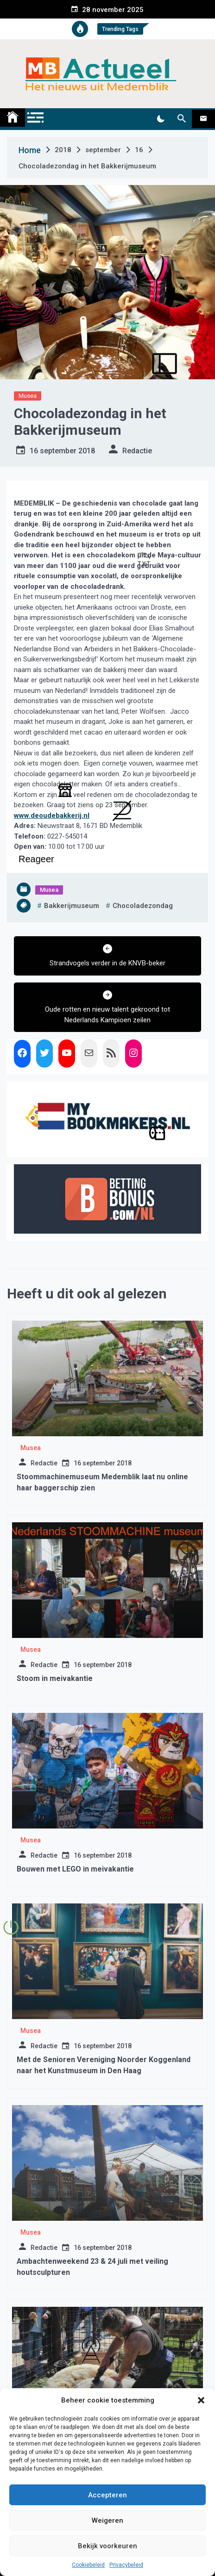  I want to click on indicates restroom or bathroom location, so click(157, 1133).